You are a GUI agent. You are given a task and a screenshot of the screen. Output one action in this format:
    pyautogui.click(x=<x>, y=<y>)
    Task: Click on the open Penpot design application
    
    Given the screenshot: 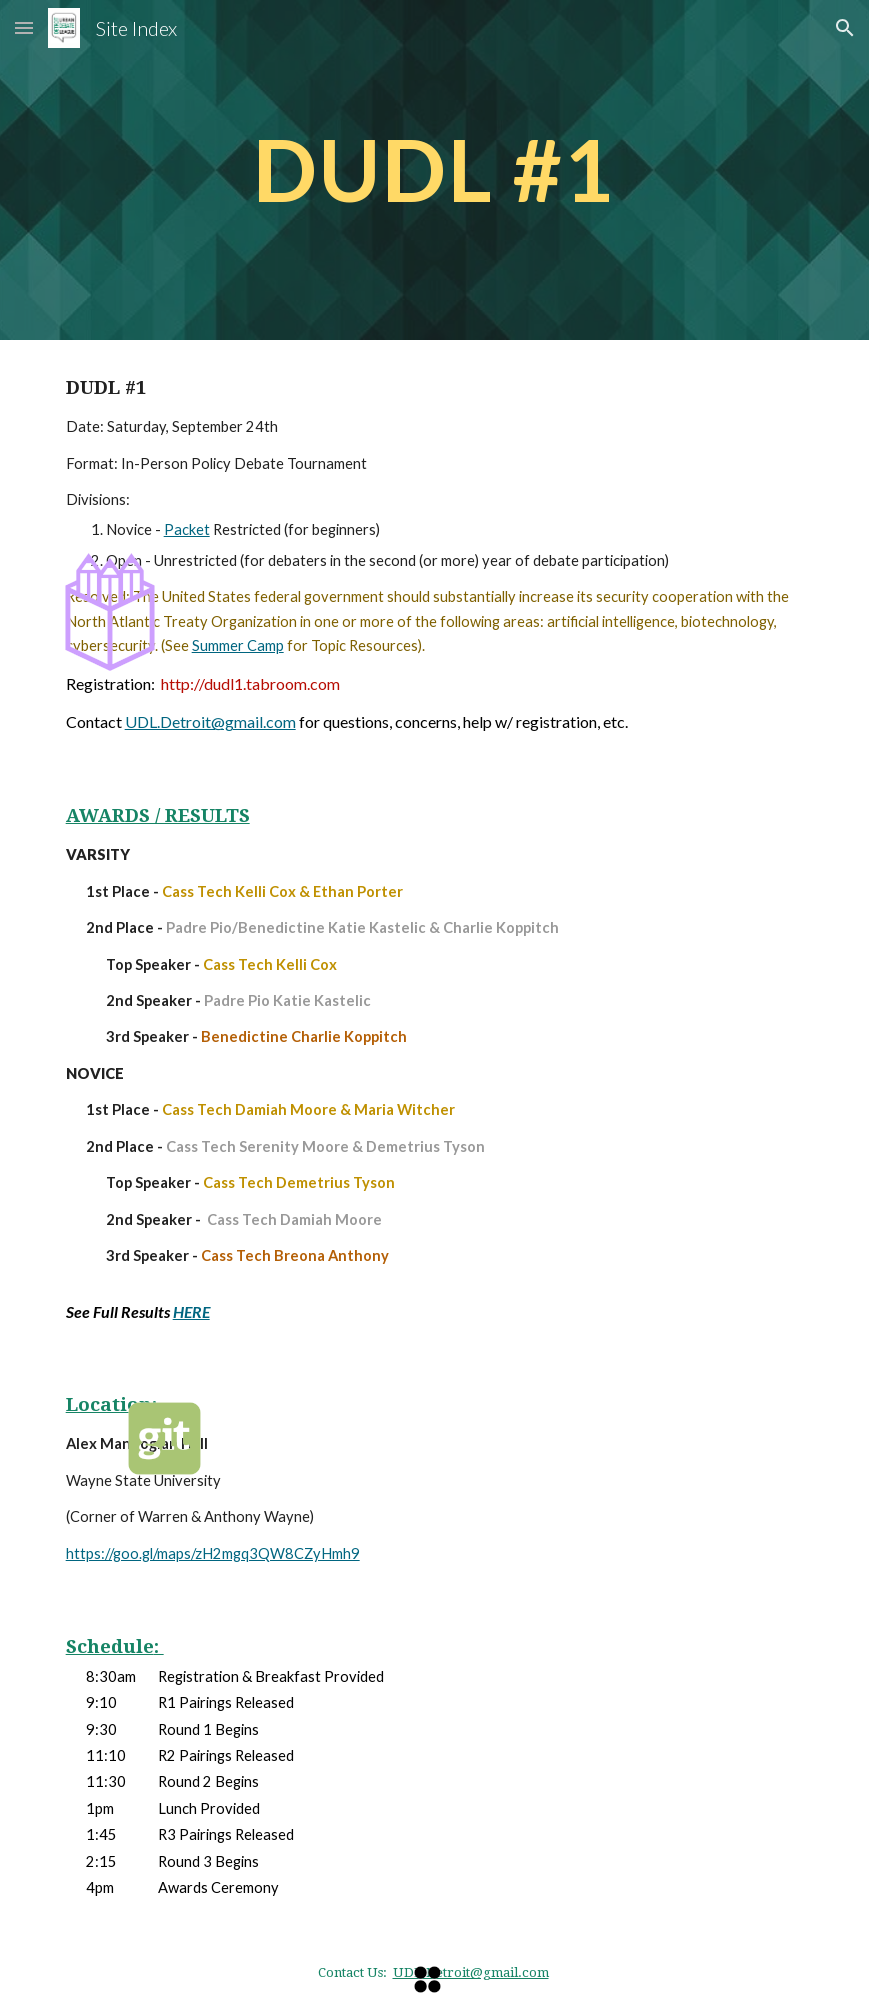 What is the action you would take?
    pyautogui.click(x=110, y=612)
    